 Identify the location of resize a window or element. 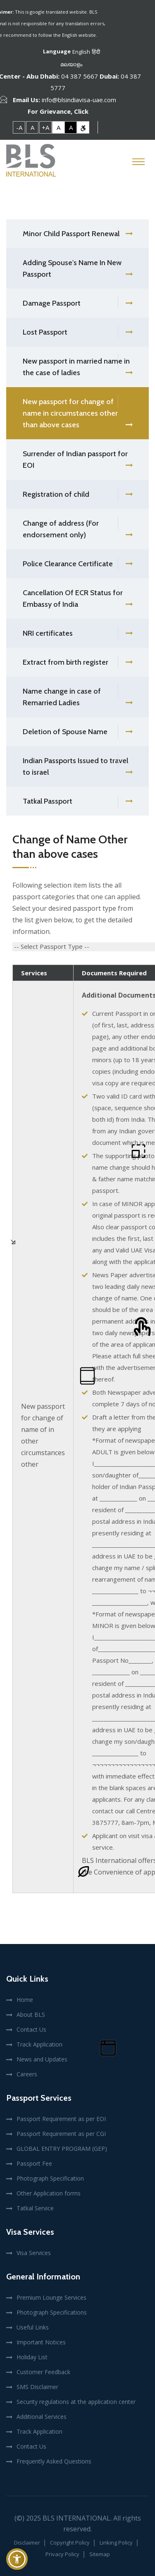
(138, 1151).